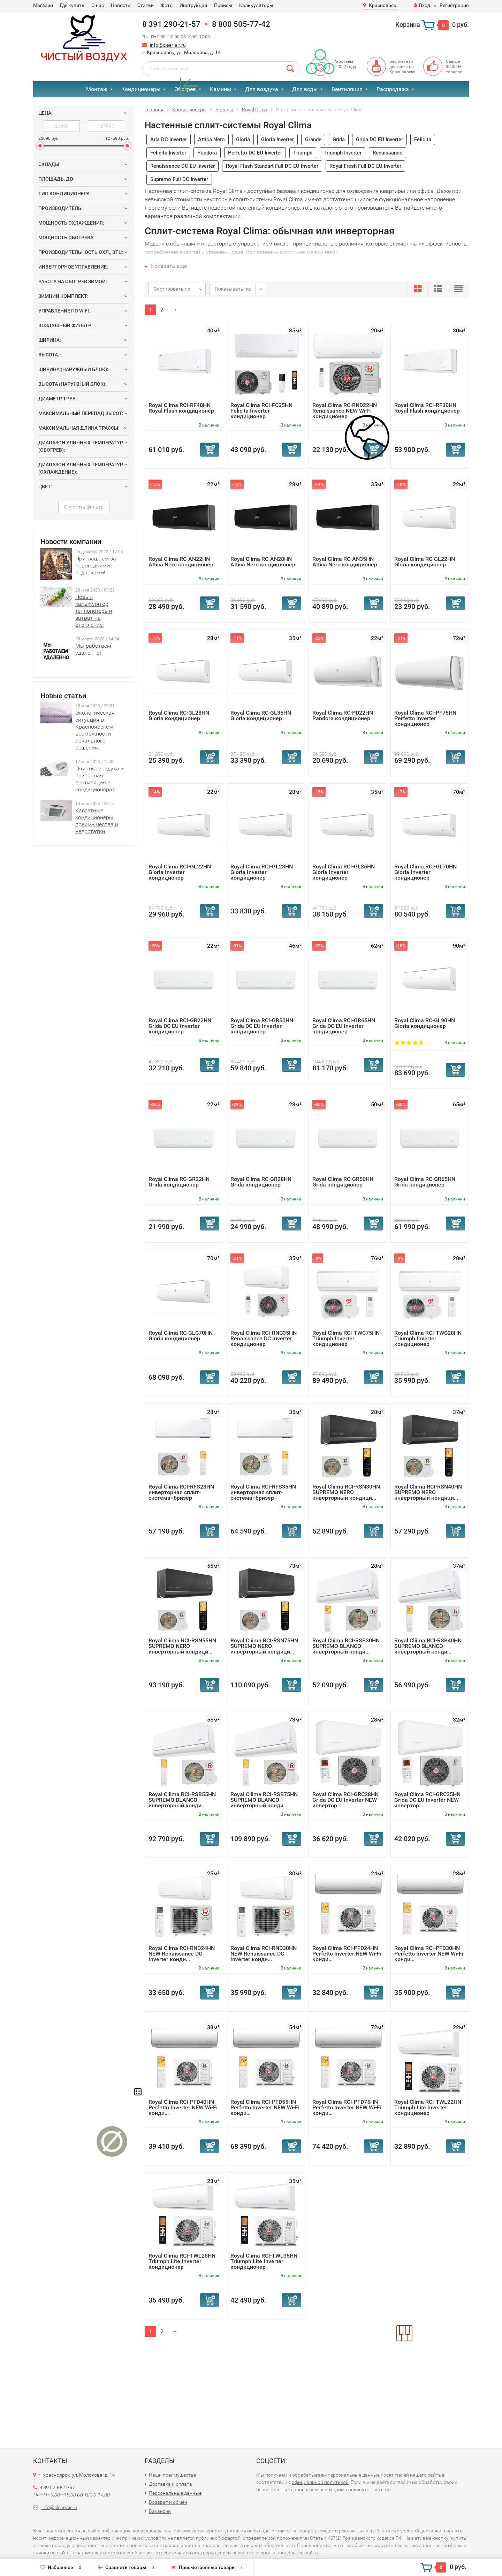  I want to click on indicates empty or null state, so click(112, 2141).